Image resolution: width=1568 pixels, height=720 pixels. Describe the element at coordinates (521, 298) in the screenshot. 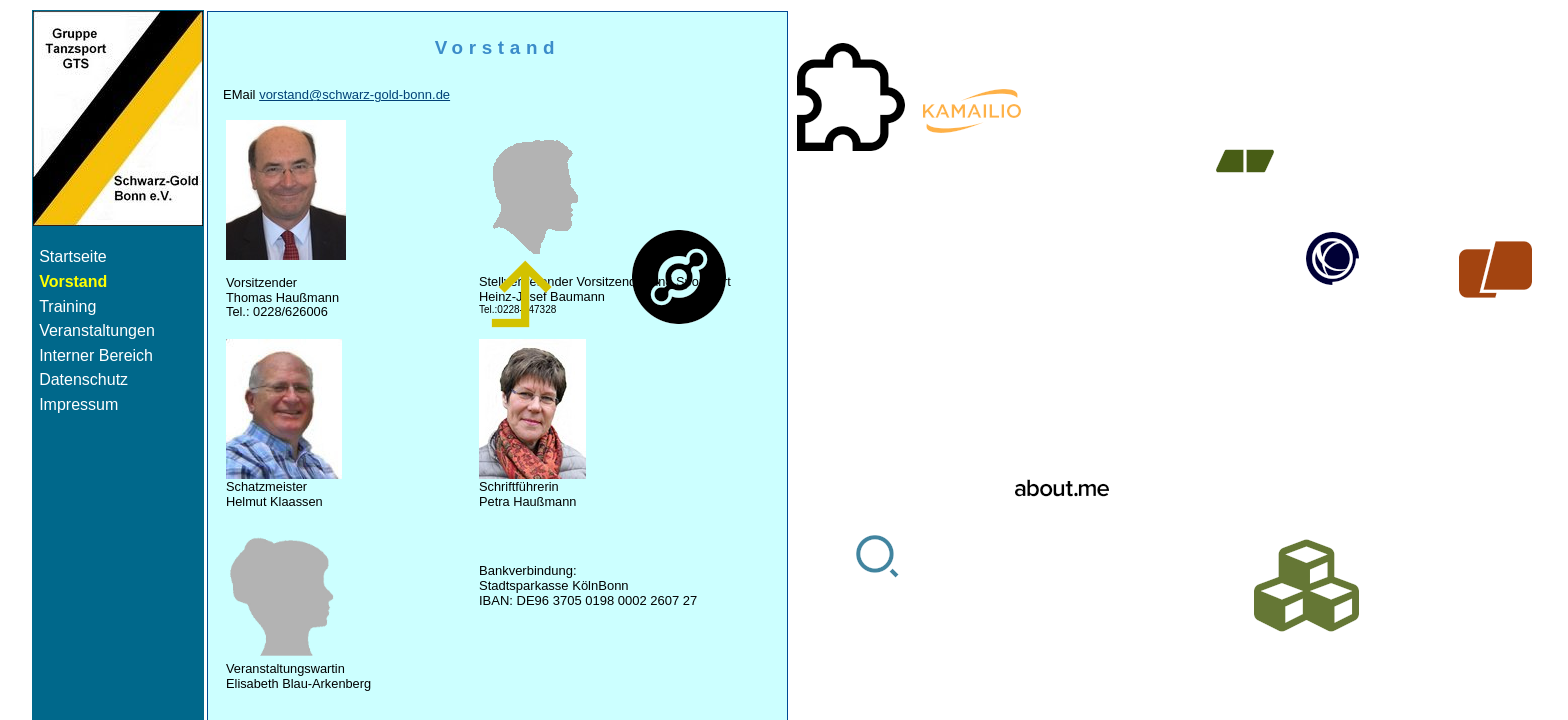

I see `turn right then continue forward` at that location.